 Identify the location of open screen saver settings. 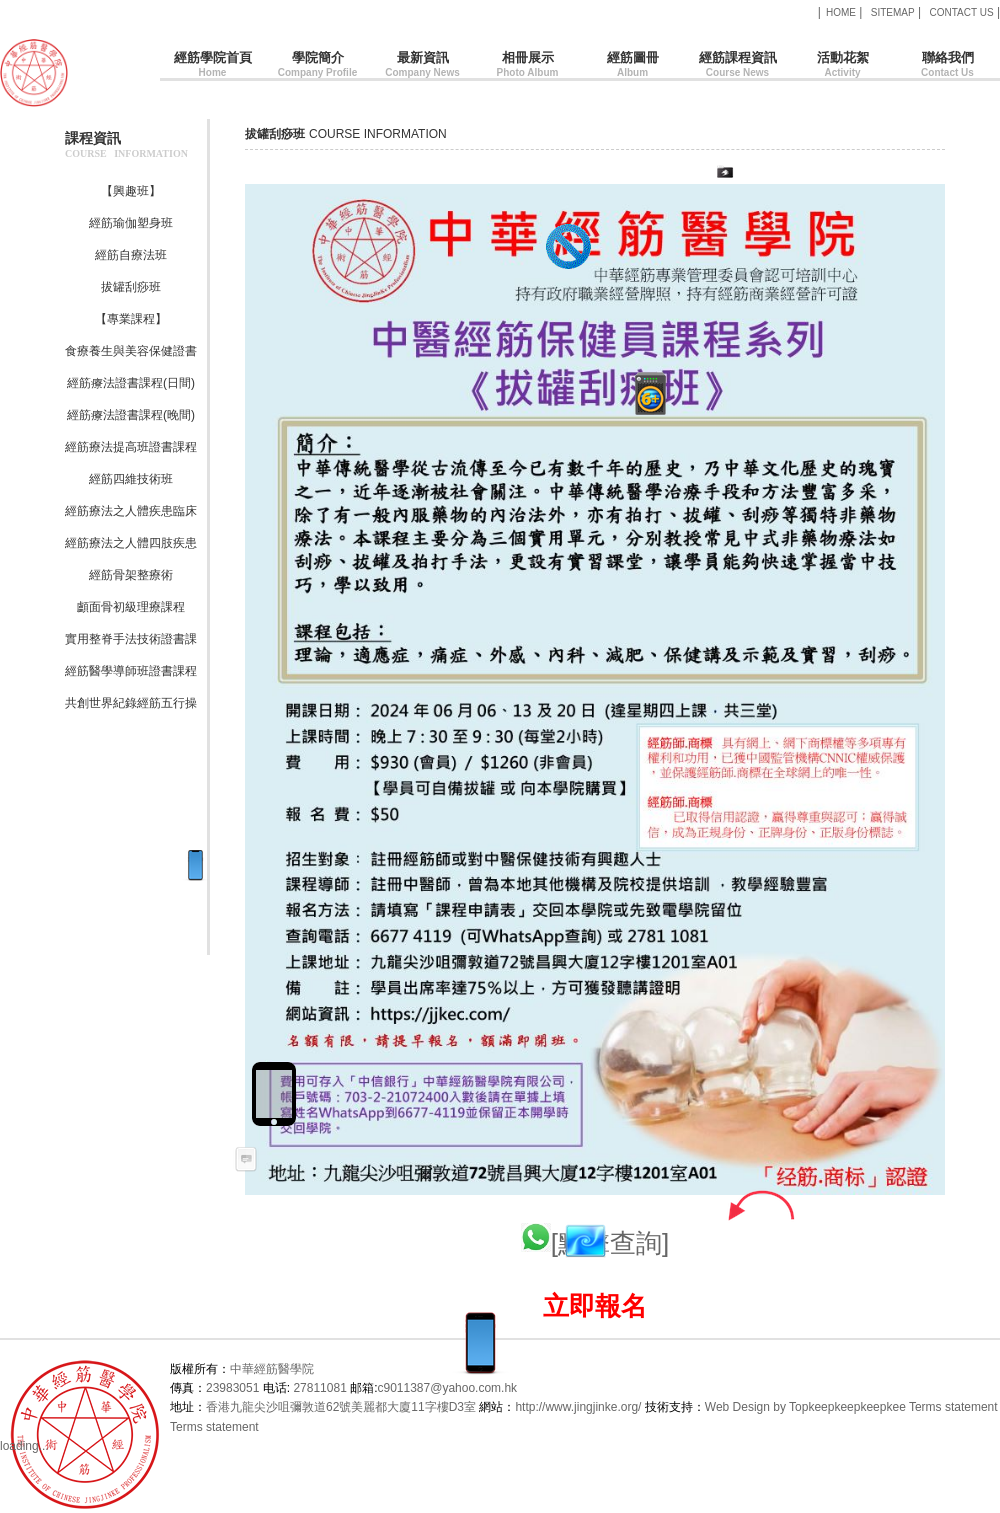
(585, 1241).